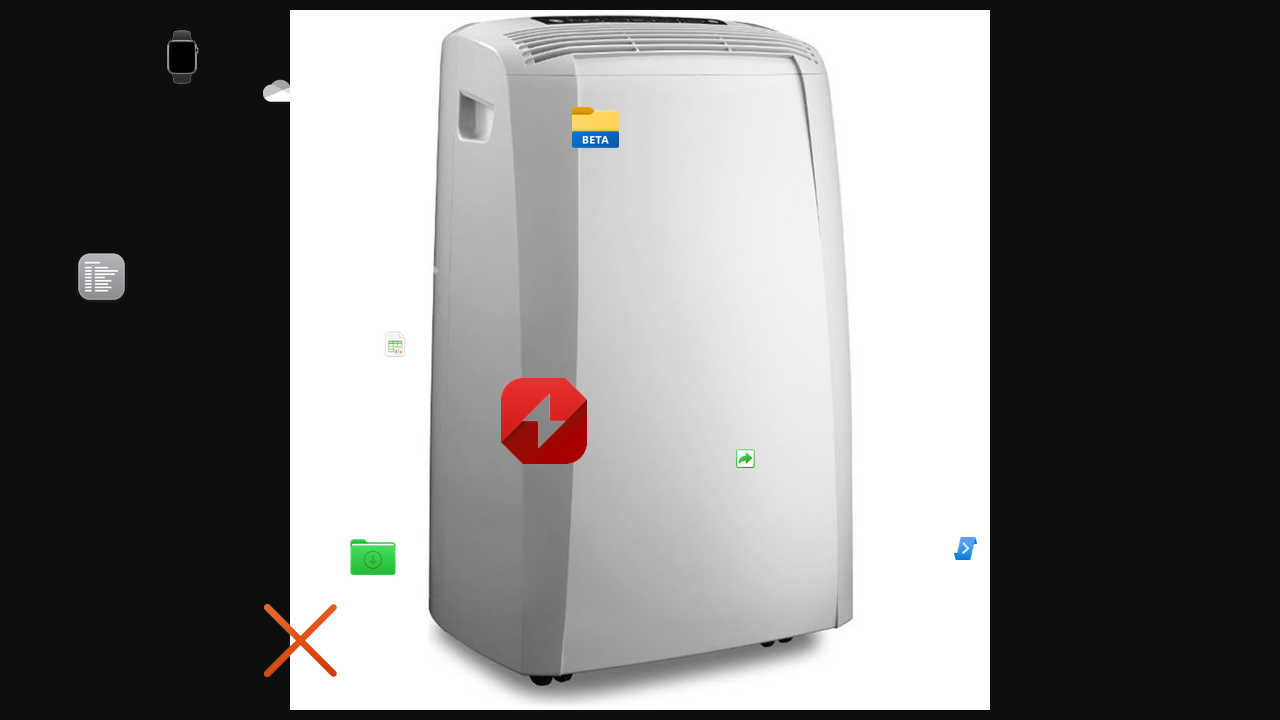  I want to click on access log preferences or settings, so click(101, 277).